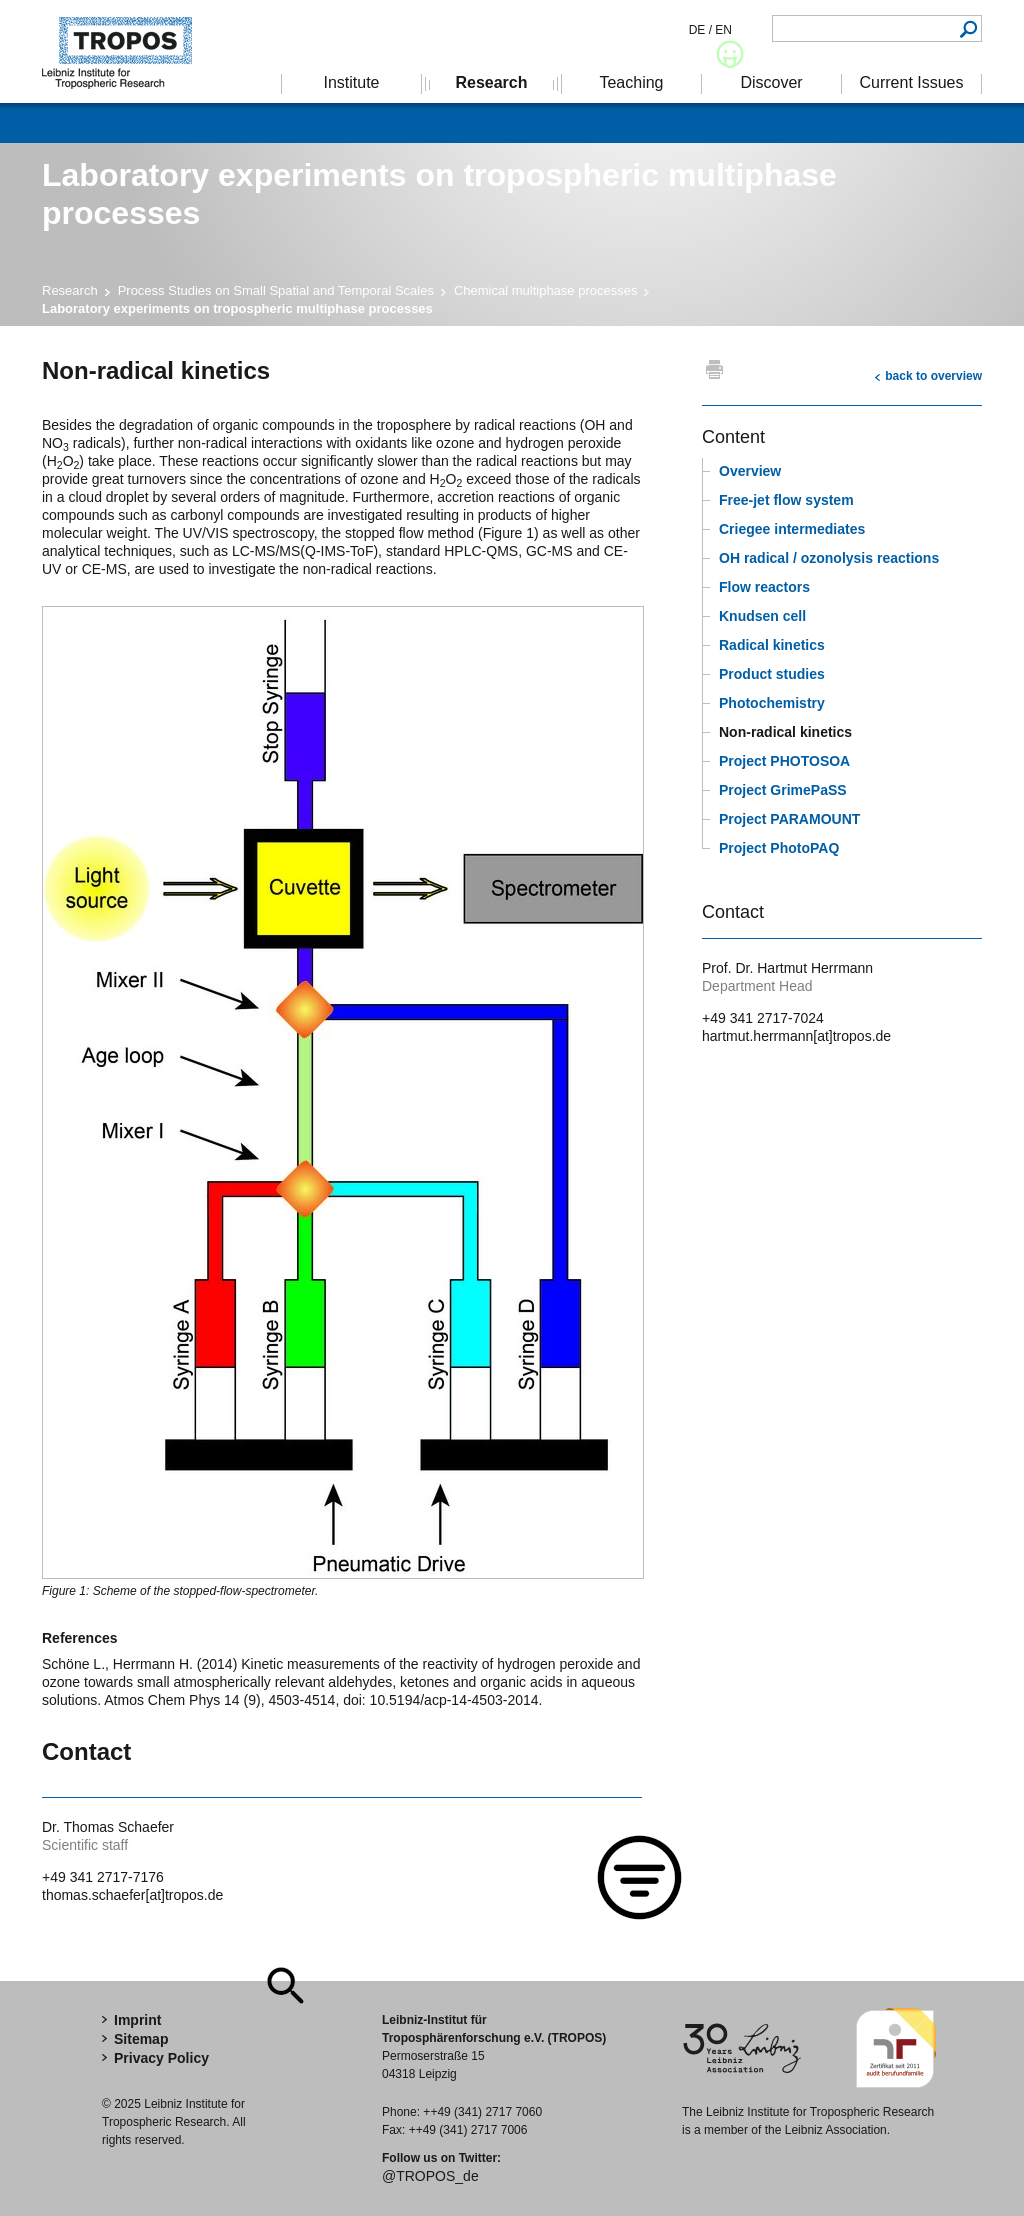  What do you see at coordinates (639, 1877) in the screenshot?
I see `open filter options` at bounding box center [639, 1877].